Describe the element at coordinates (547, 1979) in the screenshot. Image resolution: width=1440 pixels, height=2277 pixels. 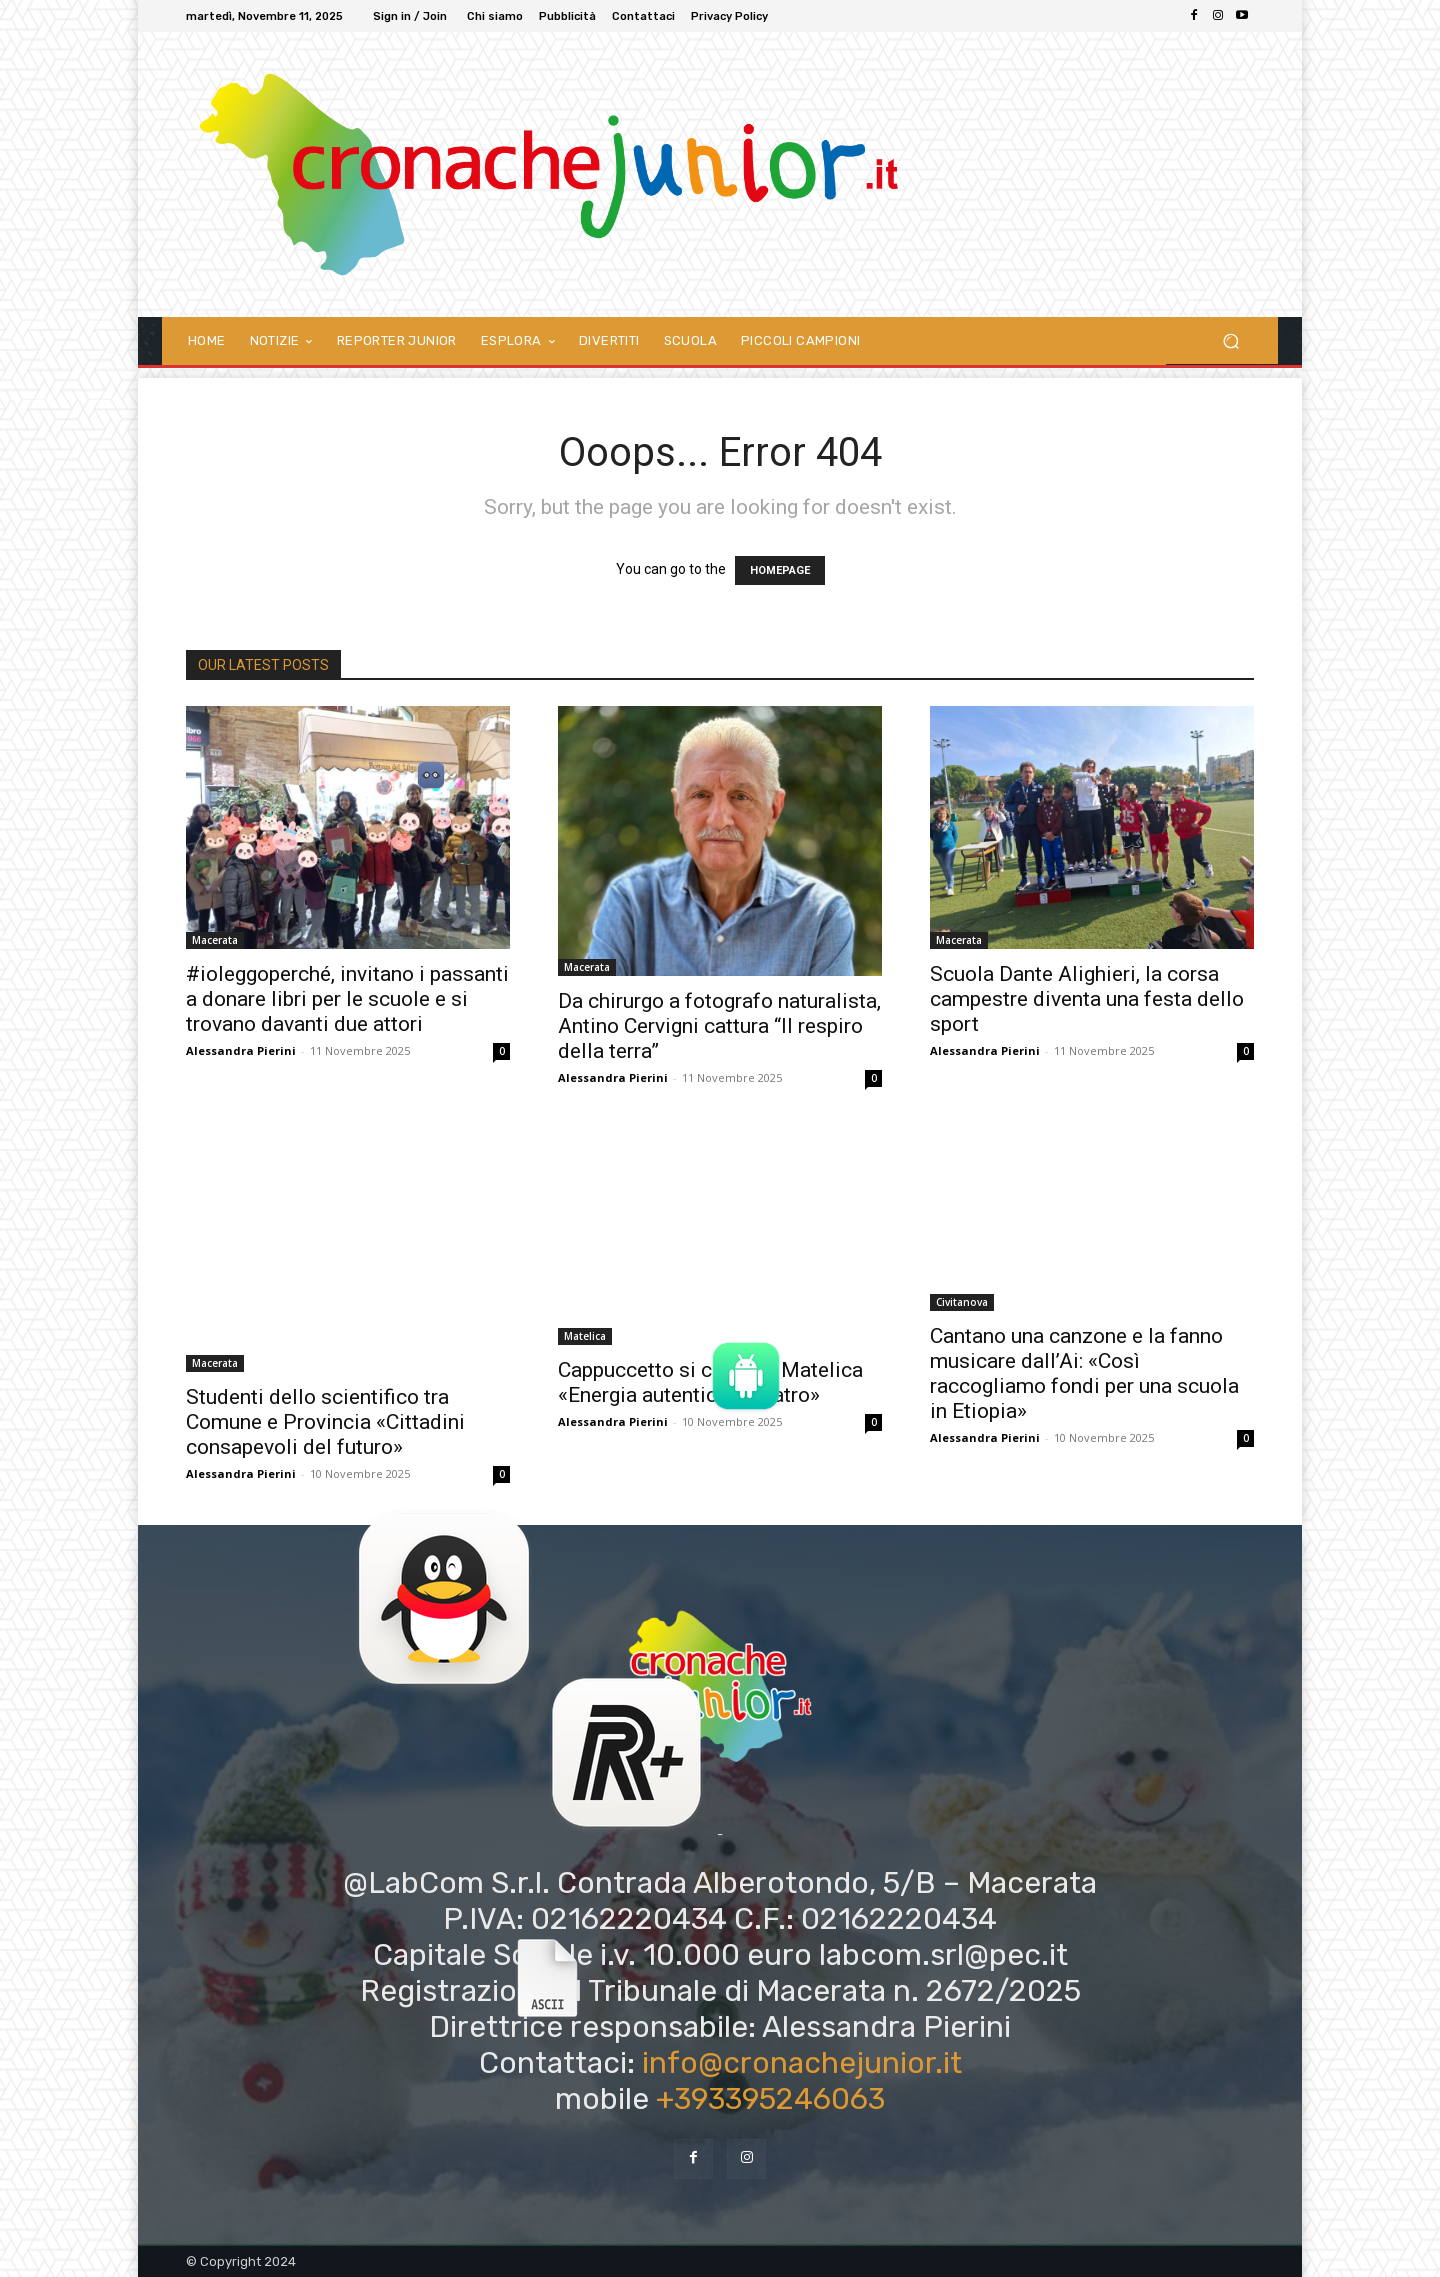
I see `a plain text or ascii file type indicator` at that location.